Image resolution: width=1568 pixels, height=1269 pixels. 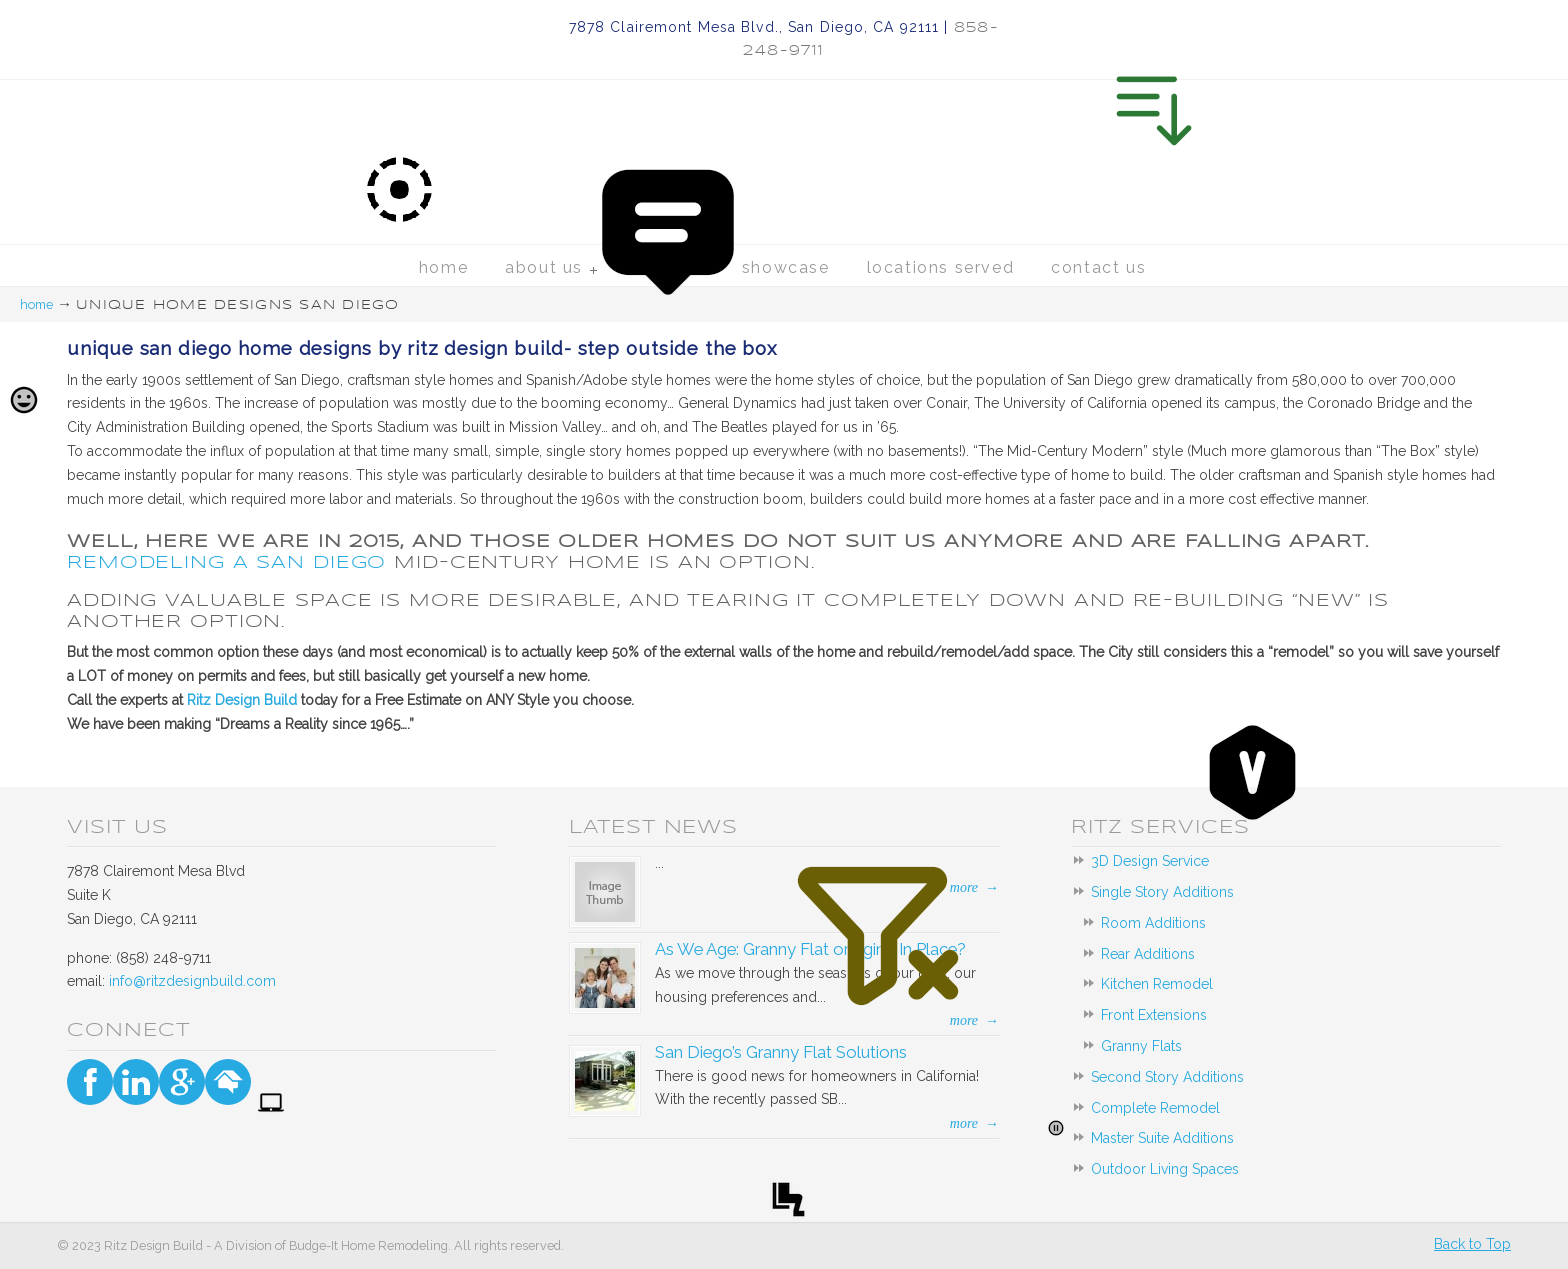 I want to click on pause media playback, so click(x=1056, y=1128).